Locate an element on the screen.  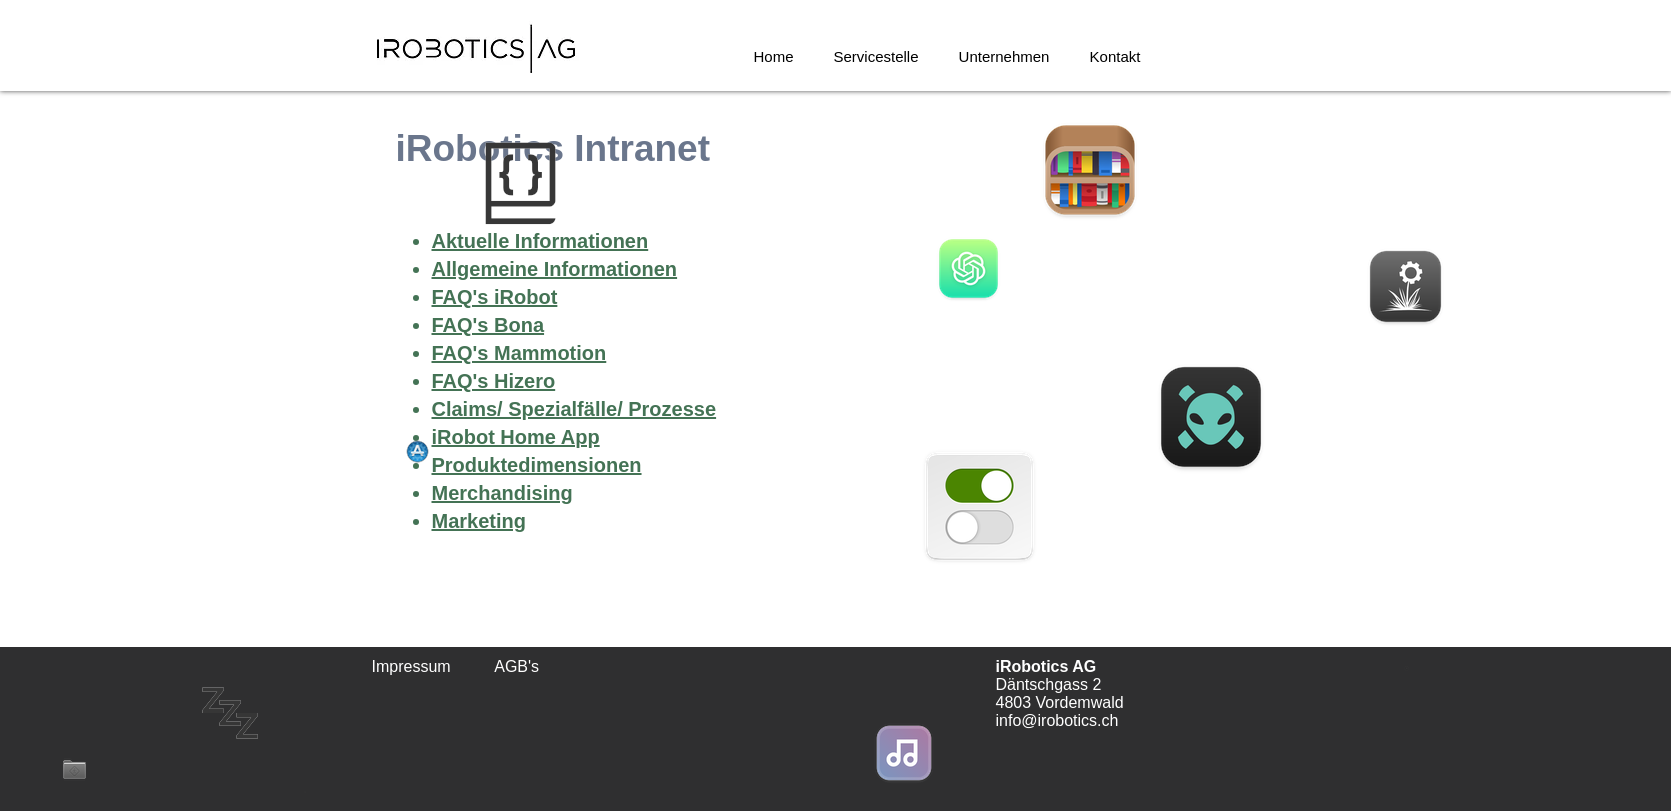
indicates disk is in standby/sleep mode is located at coordinates (228, 713).